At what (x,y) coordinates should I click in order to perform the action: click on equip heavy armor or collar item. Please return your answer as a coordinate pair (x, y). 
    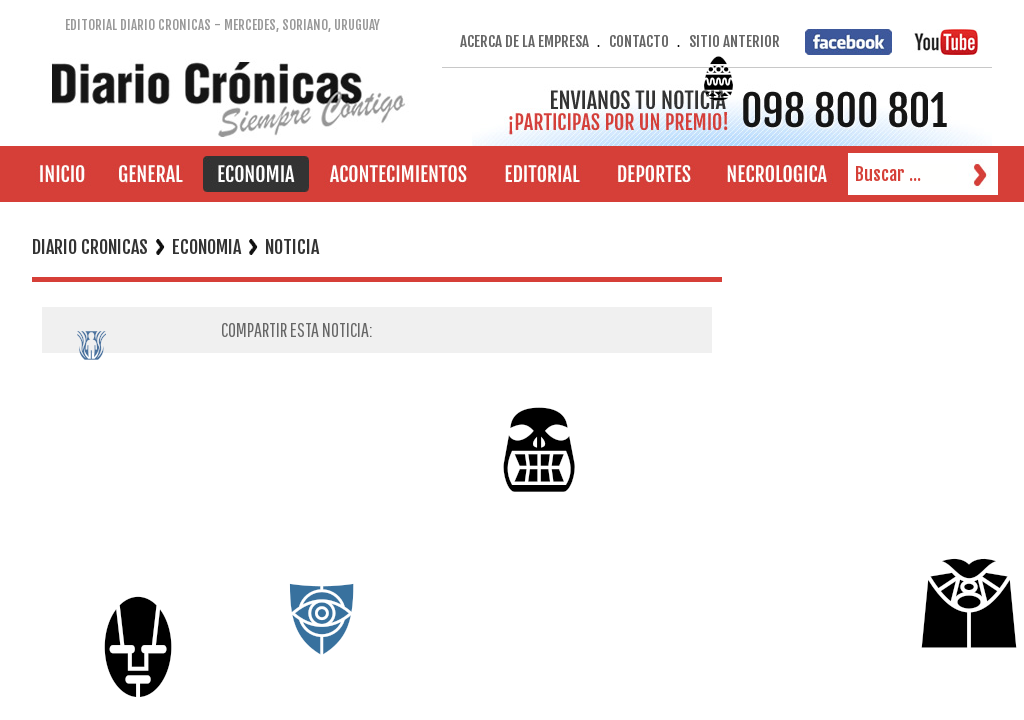
    Looking at the image, I should click on (969, 597).